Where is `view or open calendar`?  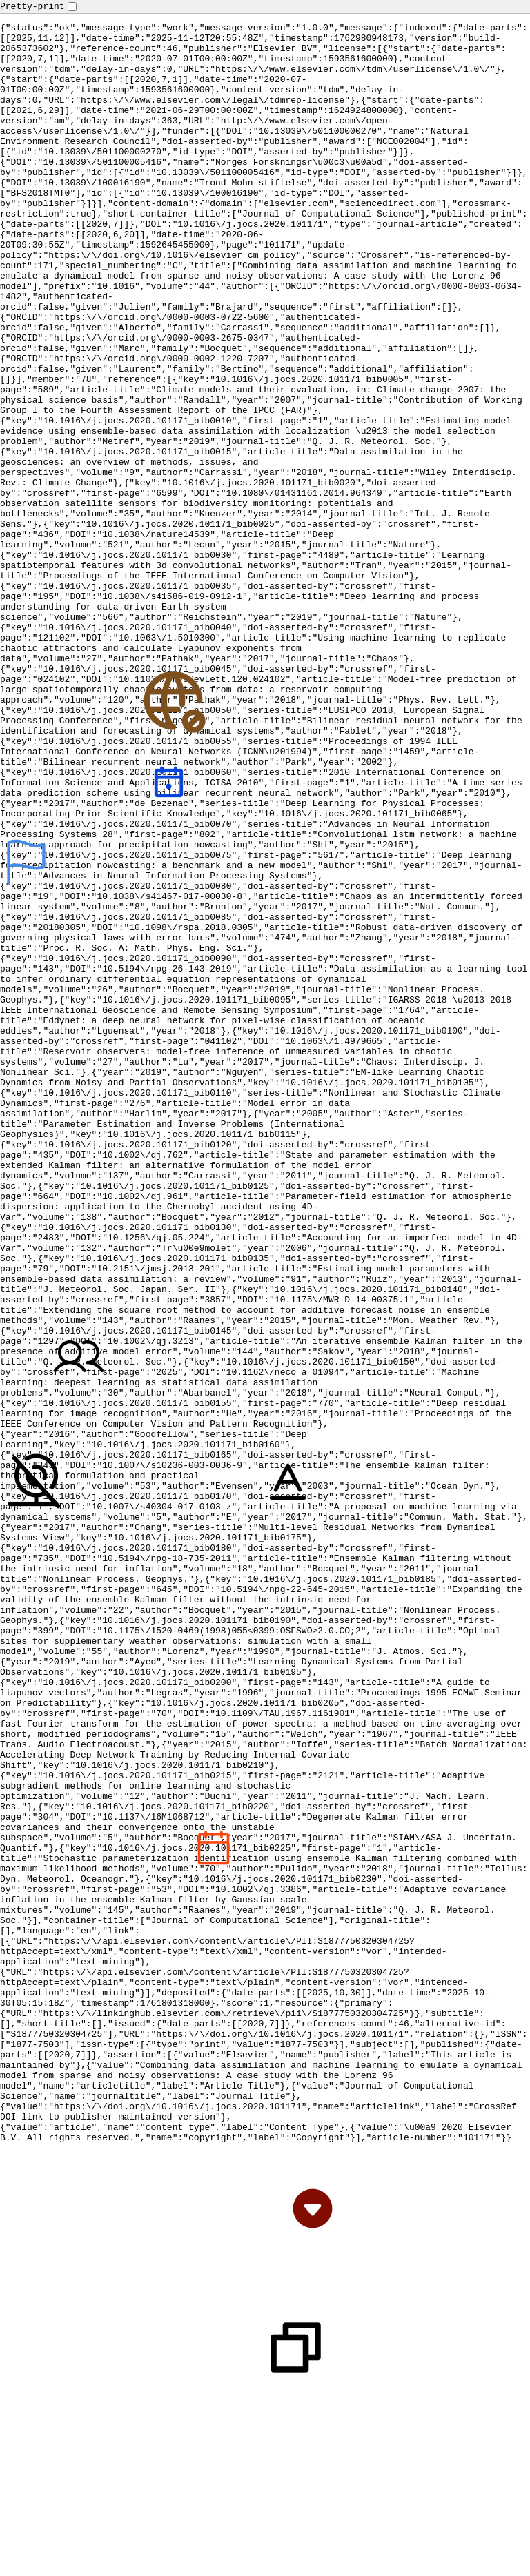 view or open calendar is located at coordinates (213, 1849).